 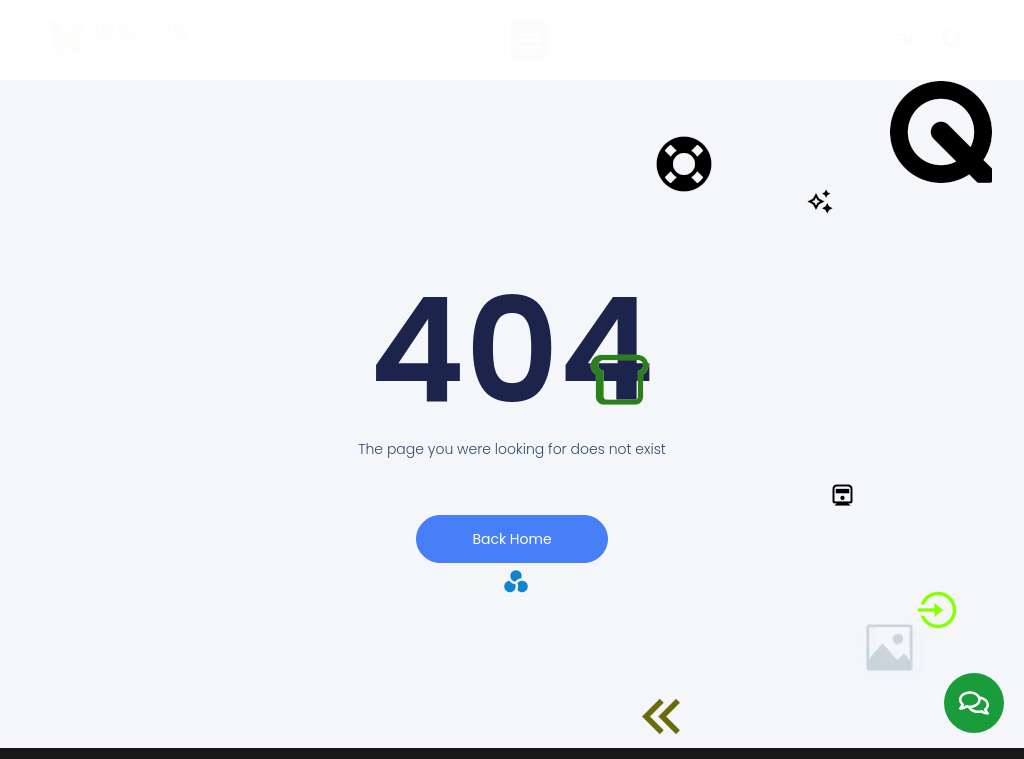 What do you see at coordinates (820, 201) in the screenshot?
I see `indicates AI-generated or enhanced content` at bounding box center [820, 201].